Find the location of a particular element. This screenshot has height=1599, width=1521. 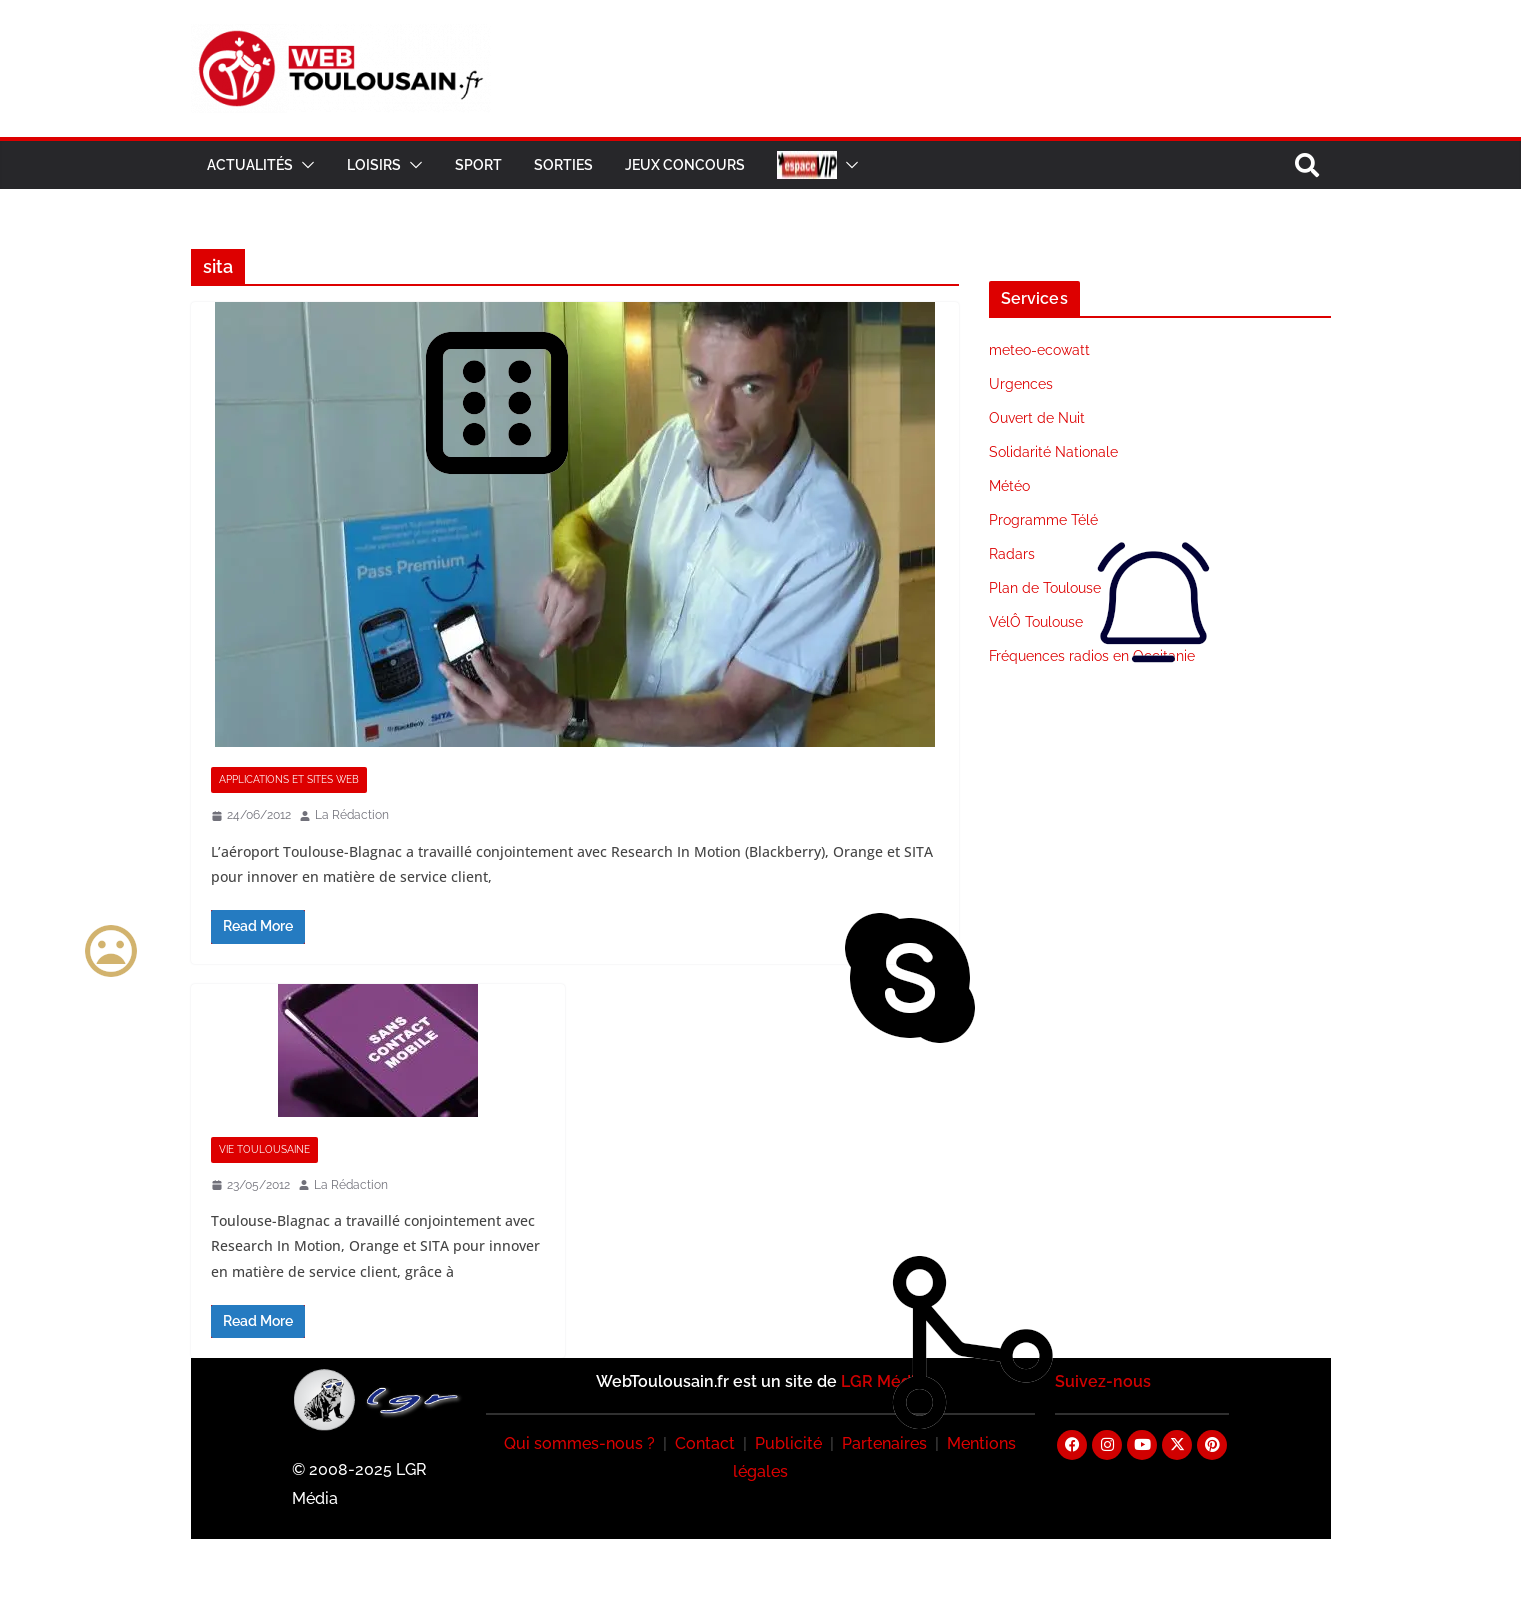

open skype is located at coordinates (910, 978).